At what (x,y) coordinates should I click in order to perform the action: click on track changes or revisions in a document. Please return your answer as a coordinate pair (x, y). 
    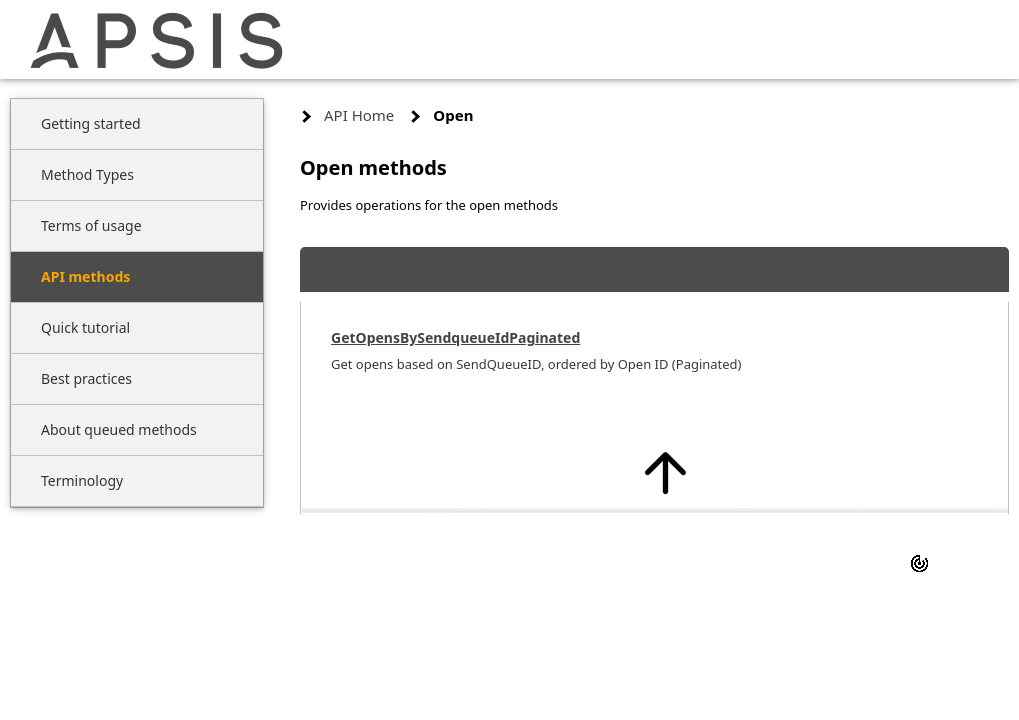
    Looking at the image, I should click on (919, 563).